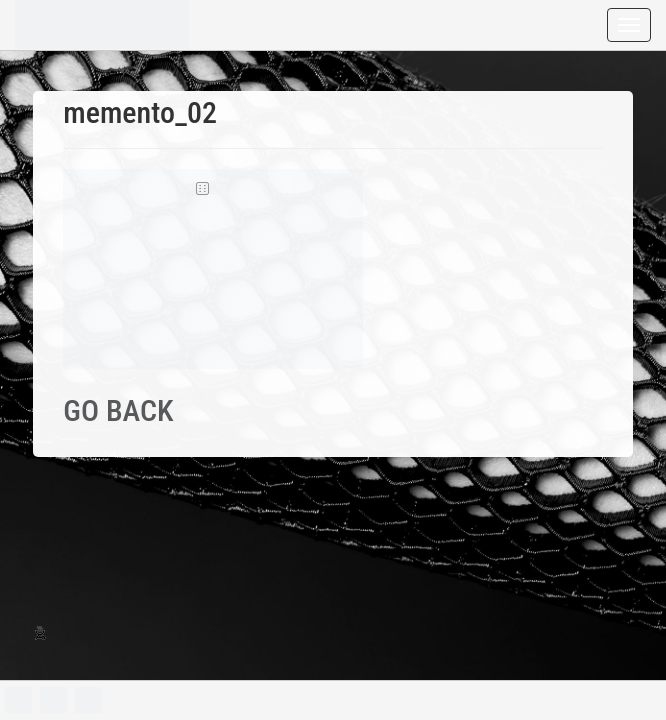 The image size is (666, 720). Describe the element at coordinates (40, 633) in the screenshot. I see `access outdoor cooking or grilling recipes` at that location.